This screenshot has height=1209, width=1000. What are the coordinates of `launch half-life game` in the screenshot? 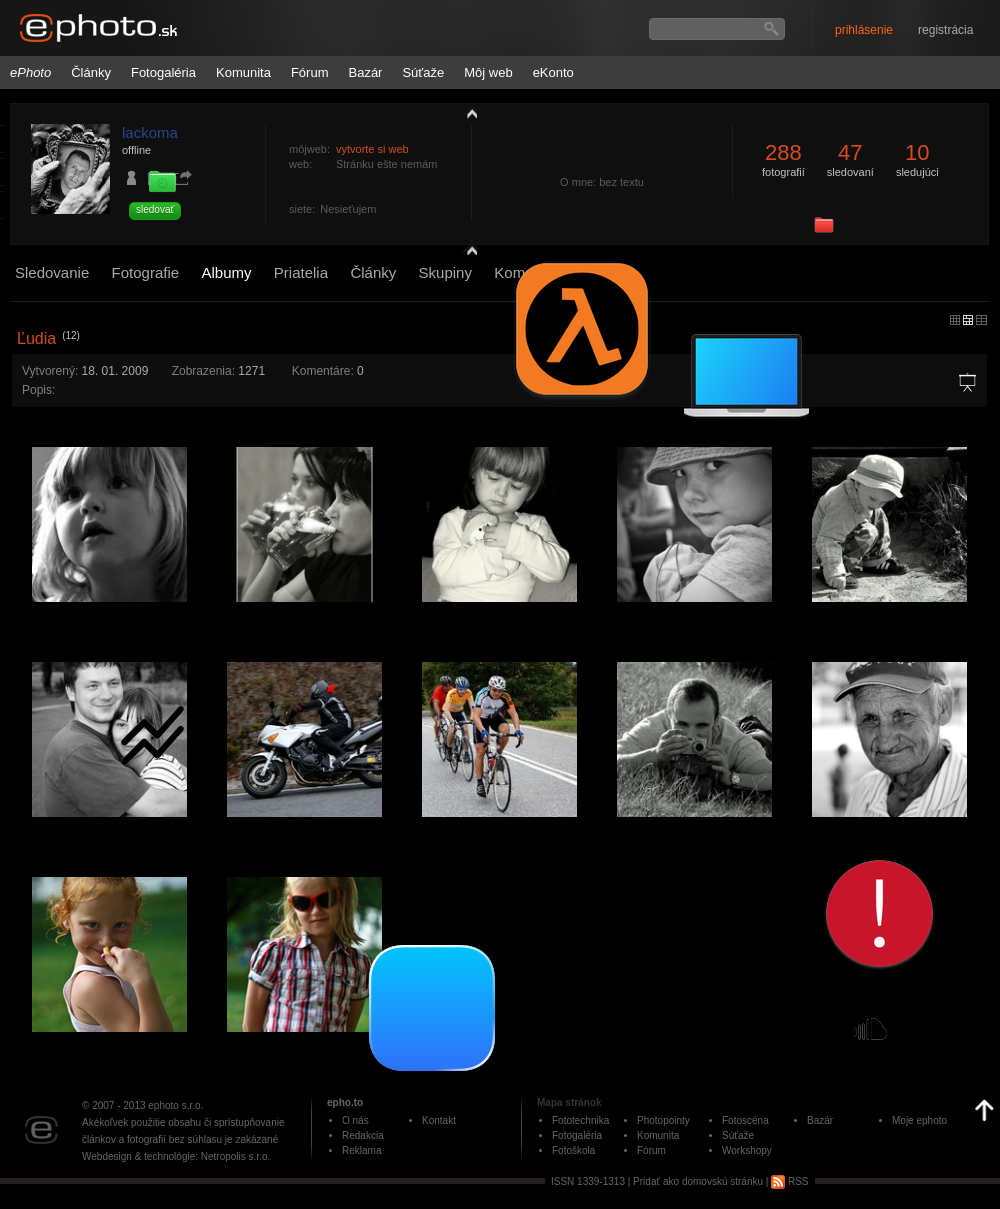 It's located at (582, 329).